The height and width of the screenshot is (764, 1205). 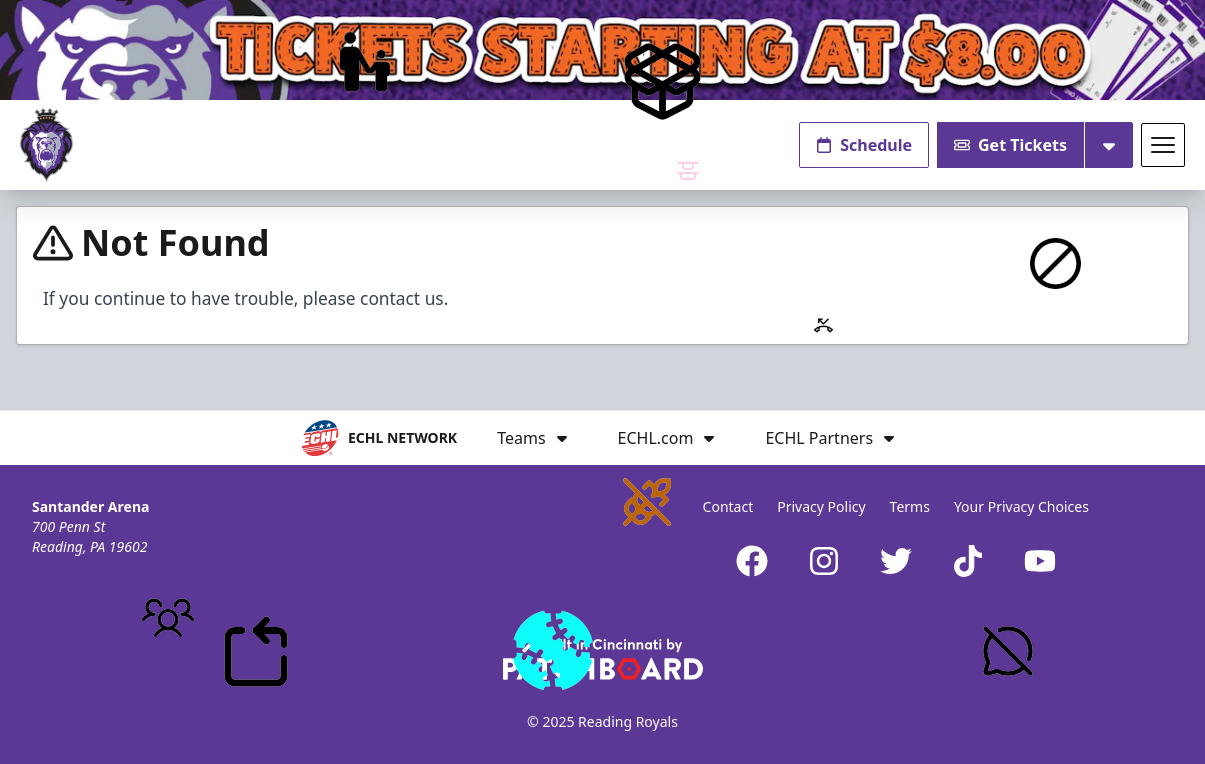 I want to click on mute or disable chat notifications, so click(x=1008, y=651).